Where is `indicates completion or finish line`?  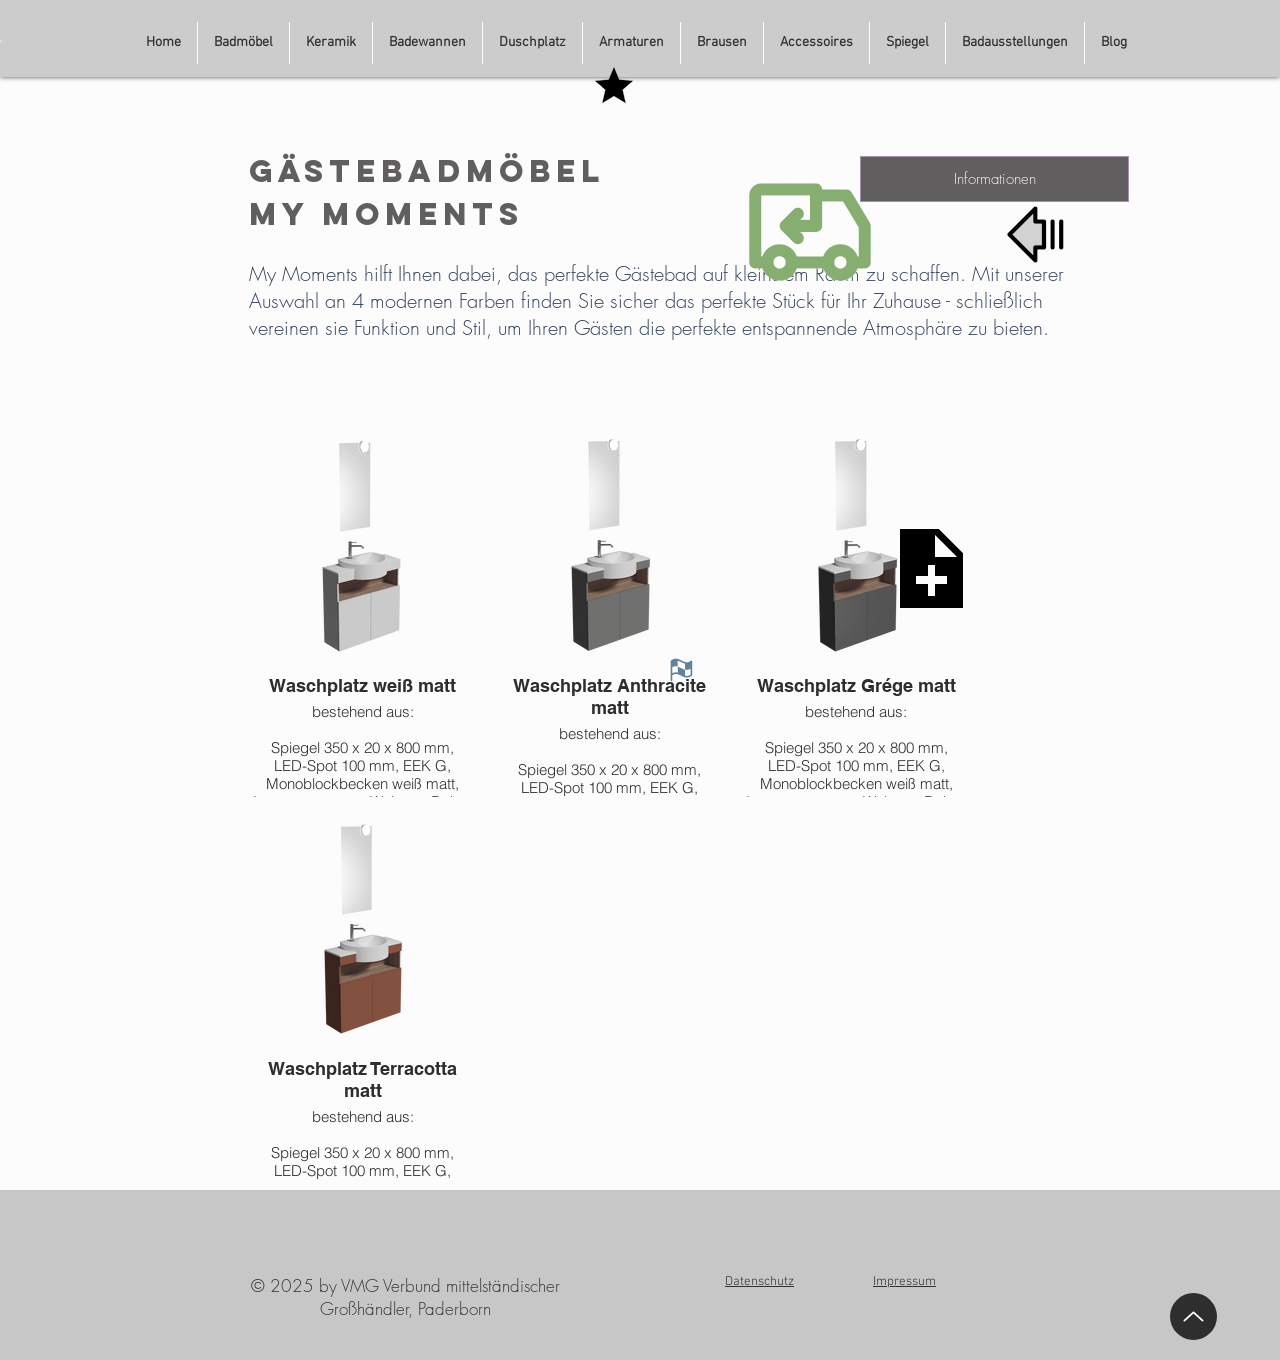
indicates completion or finish line is located at coordinates (680, 669).